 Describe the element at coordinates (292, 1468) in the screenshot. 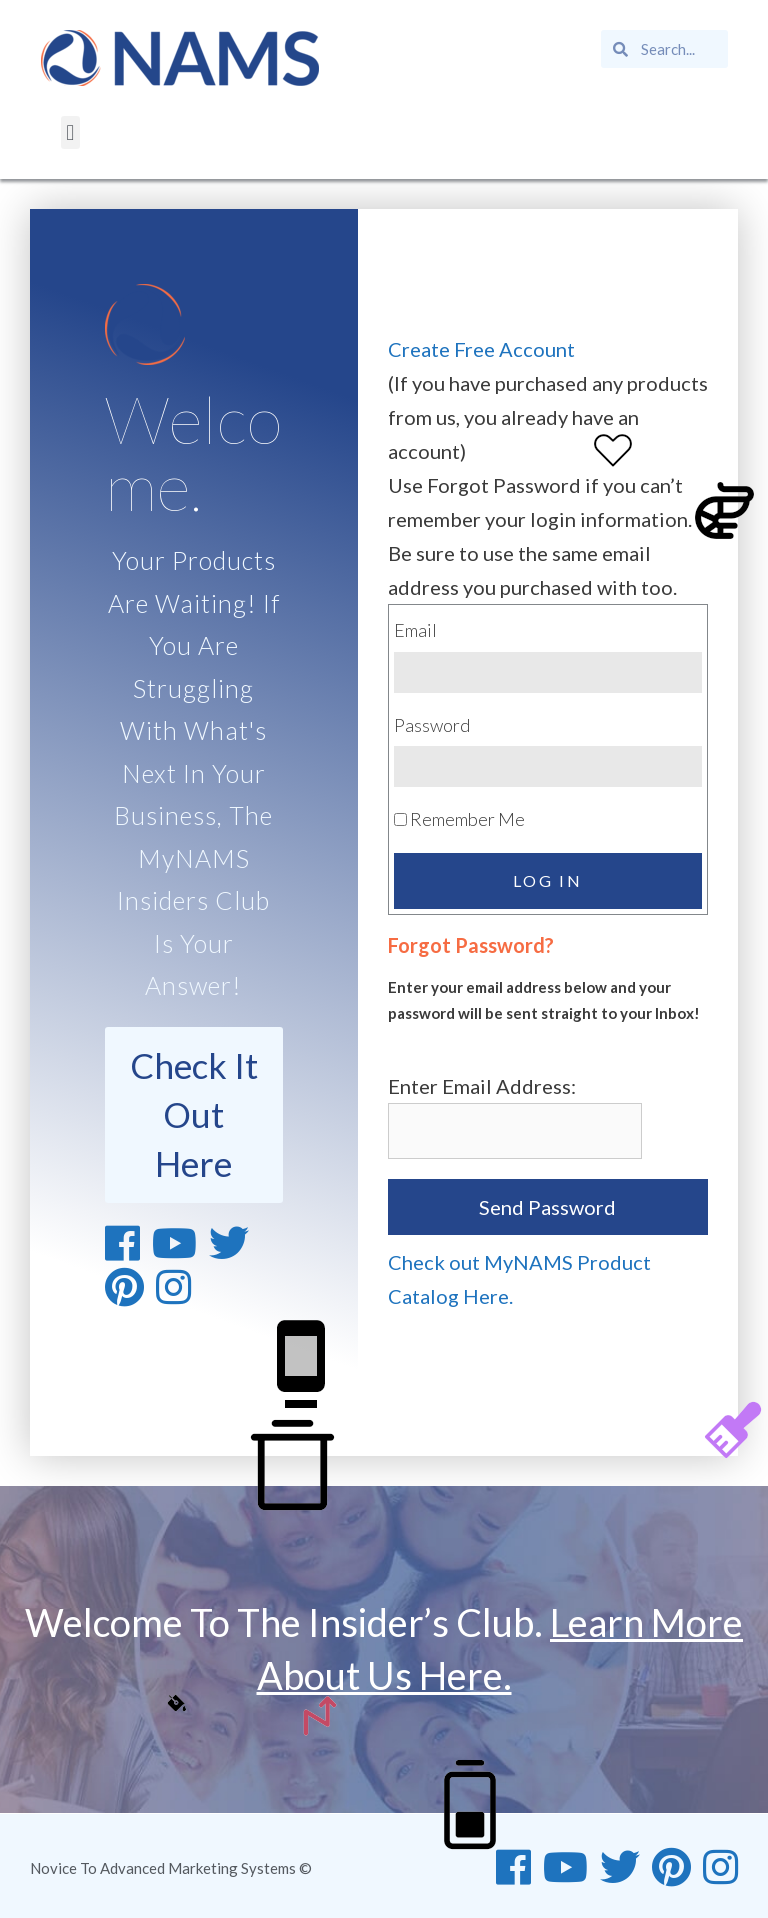

I see `delete an item` at that location.